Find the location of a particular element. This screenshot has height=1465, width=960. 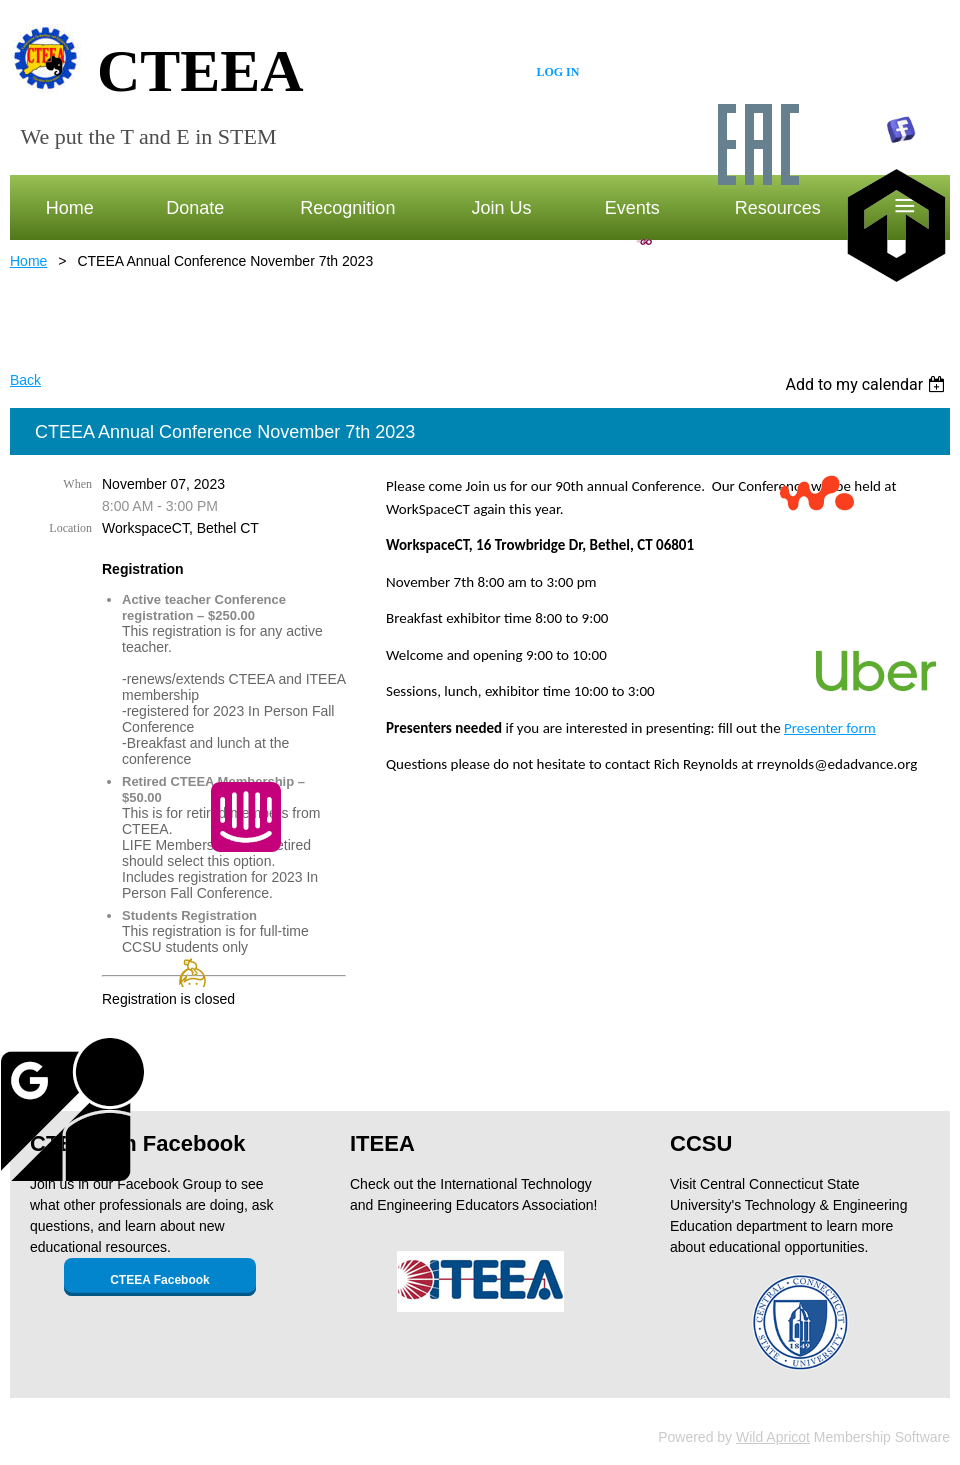

open keybase app is located at coordinates (192, 972).